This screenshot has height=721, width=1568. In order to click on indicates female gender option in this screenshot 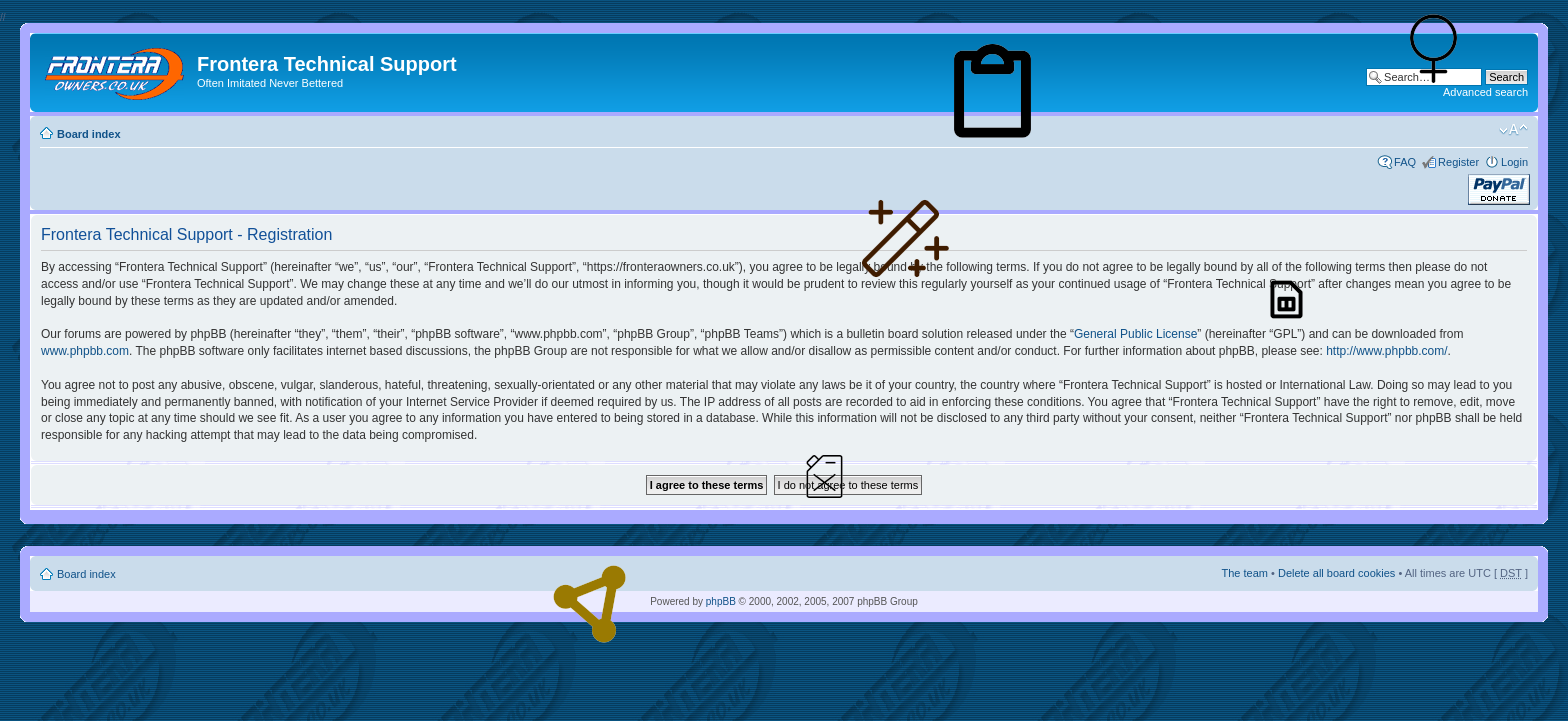, I will do `click(1433, 47)`.